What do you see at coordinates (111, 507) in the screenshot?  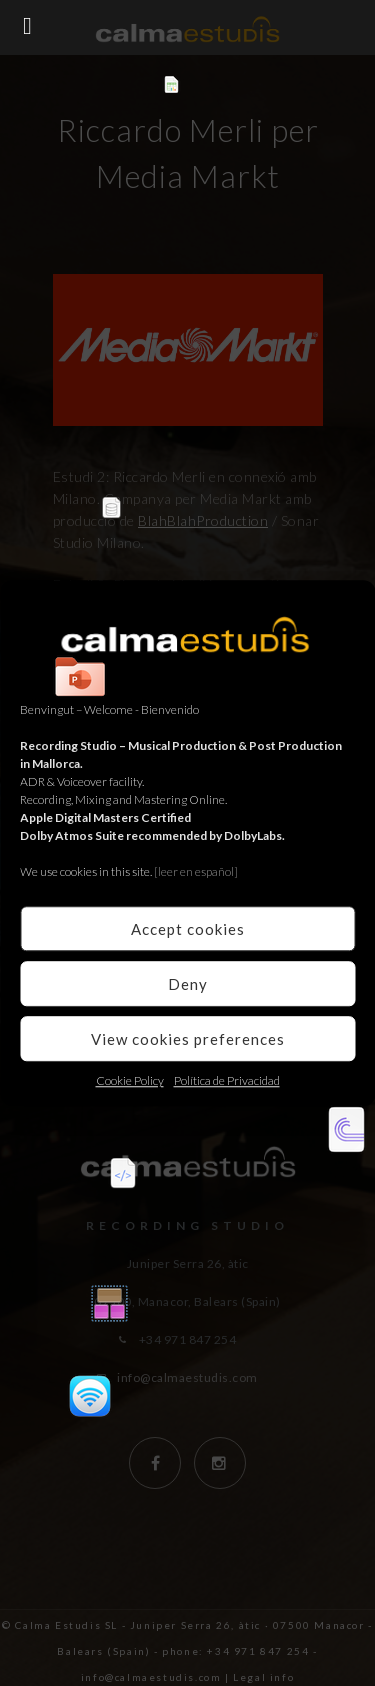 I see `open an sql database file` at bounding box center [111, 507].